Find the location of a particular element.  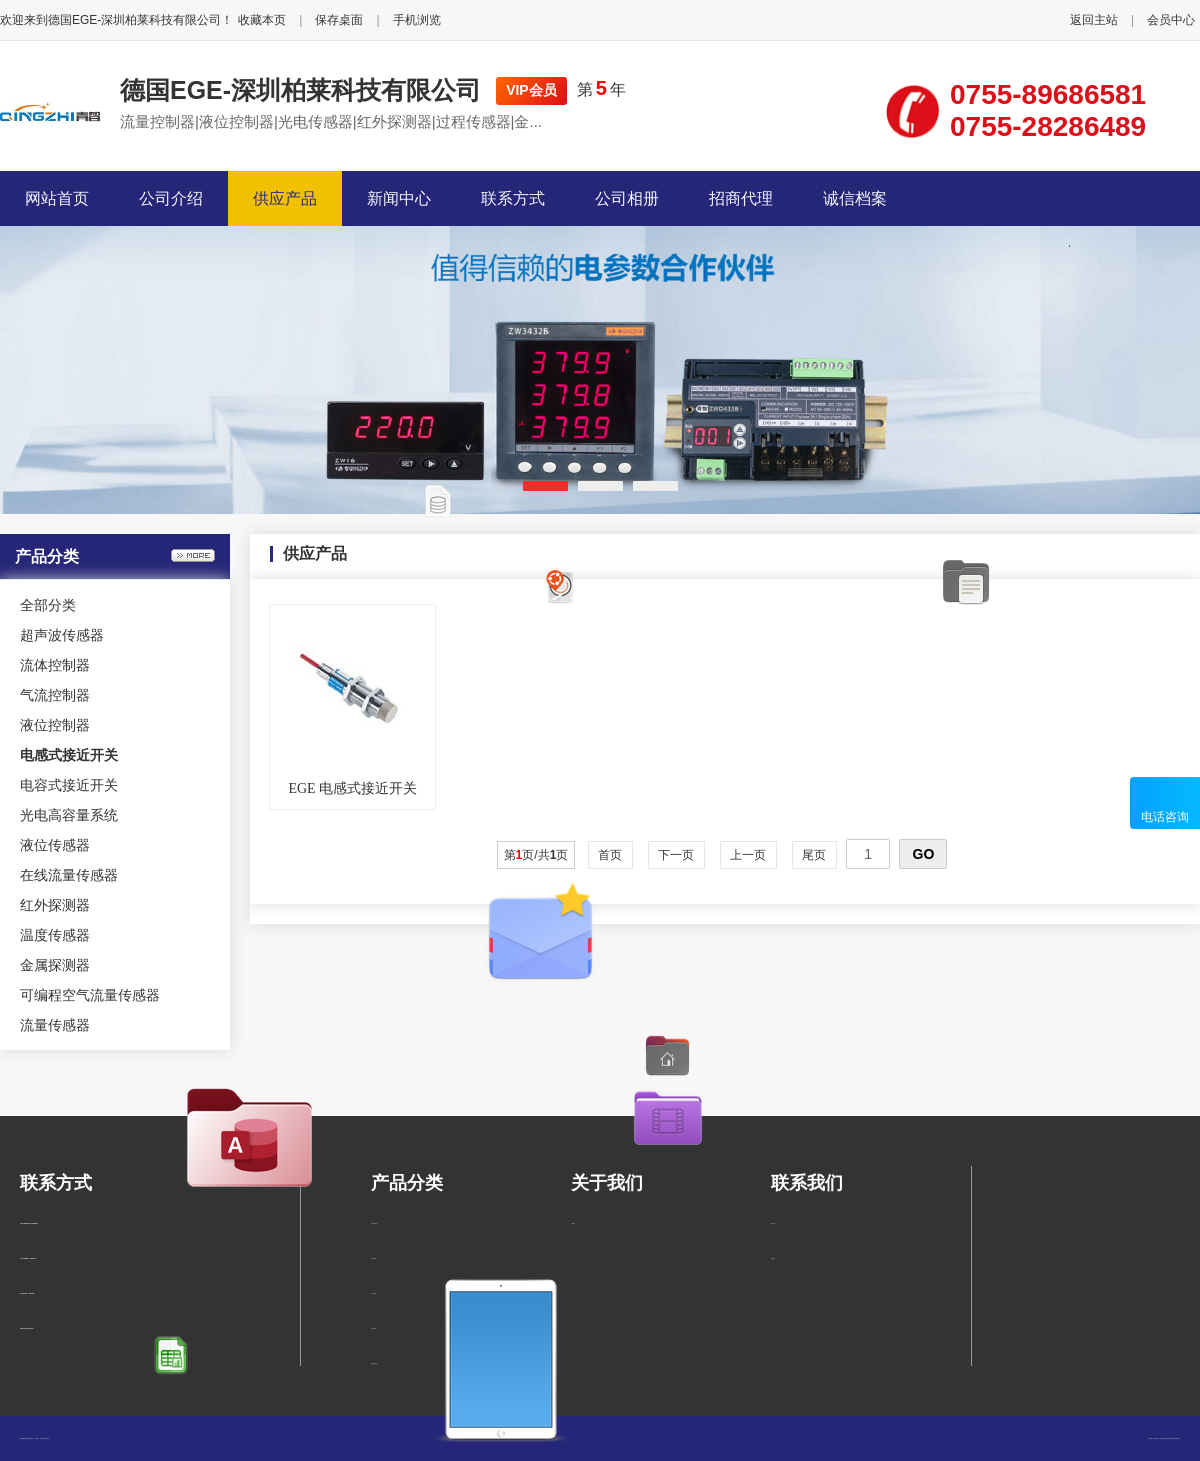

open folder containing Microsoft Access database files is located at coordinates (249, 1141).